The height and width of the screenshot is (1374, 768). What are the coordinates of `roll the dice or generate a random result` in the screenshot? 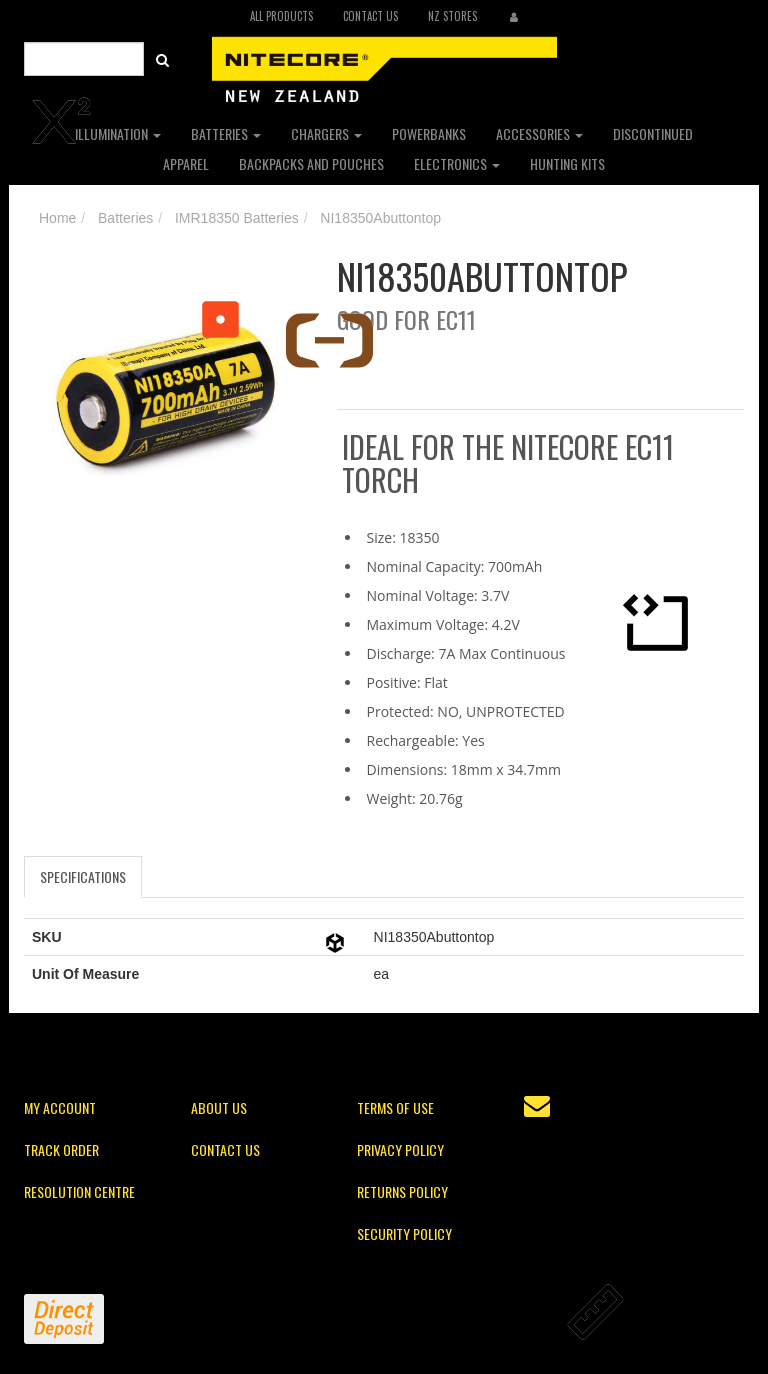 It's located at (220, 319).